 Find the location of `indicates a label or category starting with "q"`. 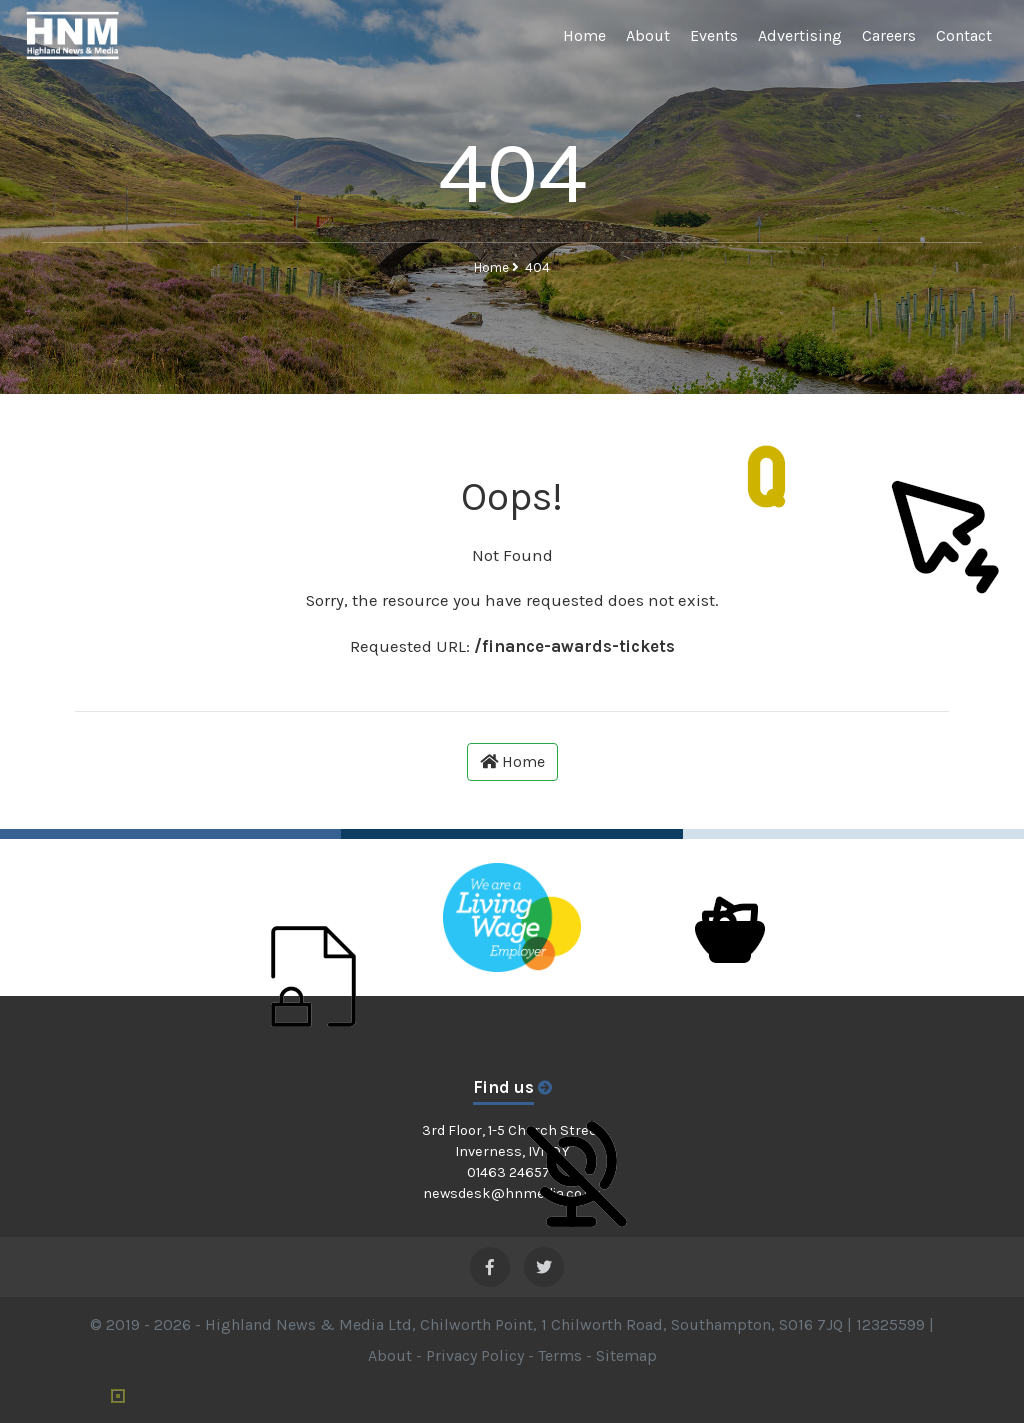

indicates a label or category starting with "q" is located at coordinates (766, 476).